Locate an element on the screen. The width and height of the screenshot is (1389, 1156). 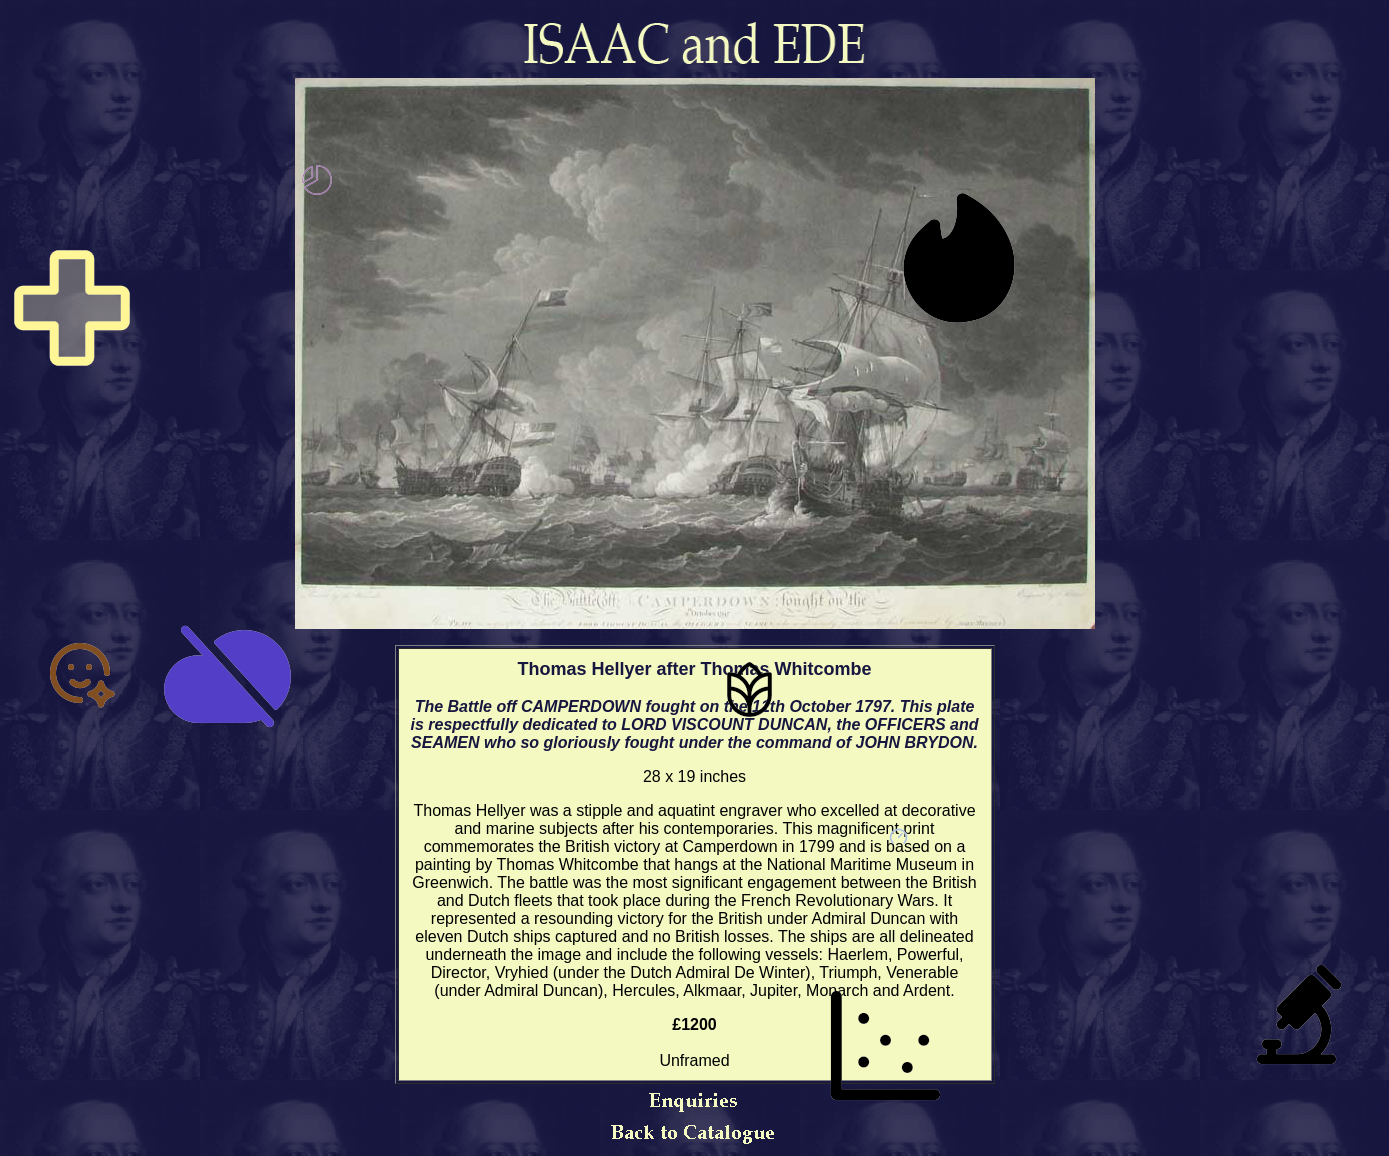
access scientific or research tools is located at coordinates (1296, 1014).